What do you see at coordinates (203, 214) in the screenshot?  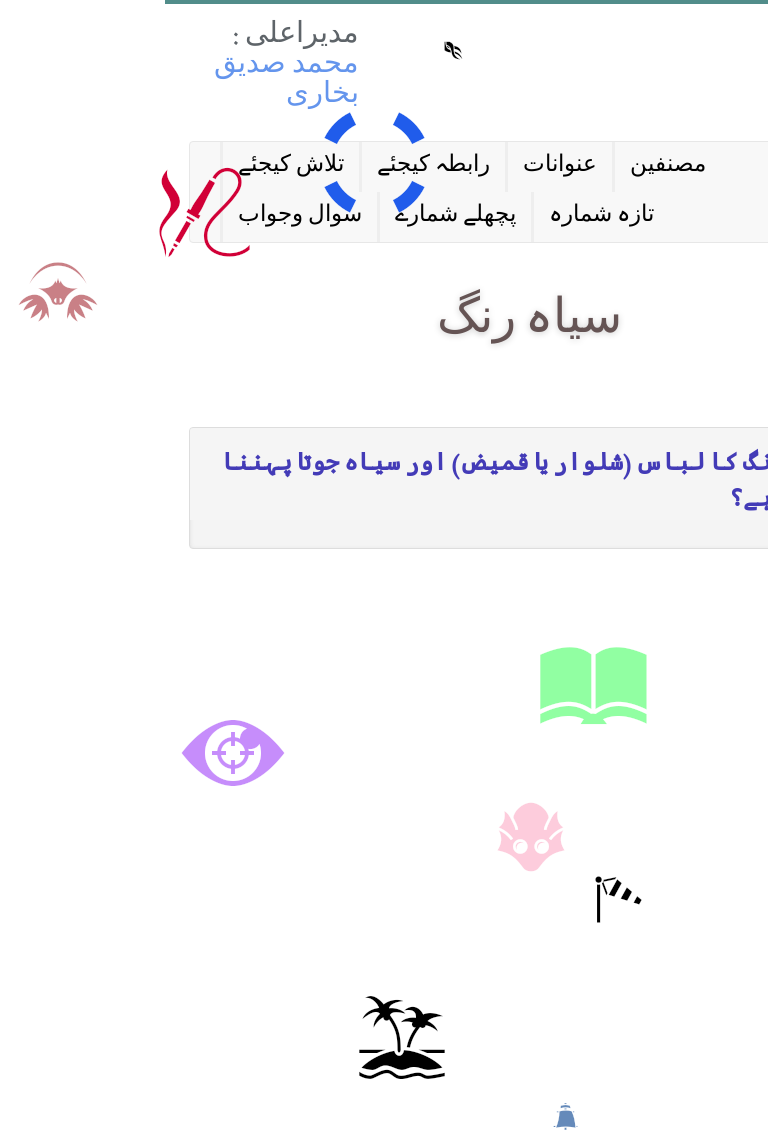 I see `access soldering or electronics tools` at bounding box center [203, 214].